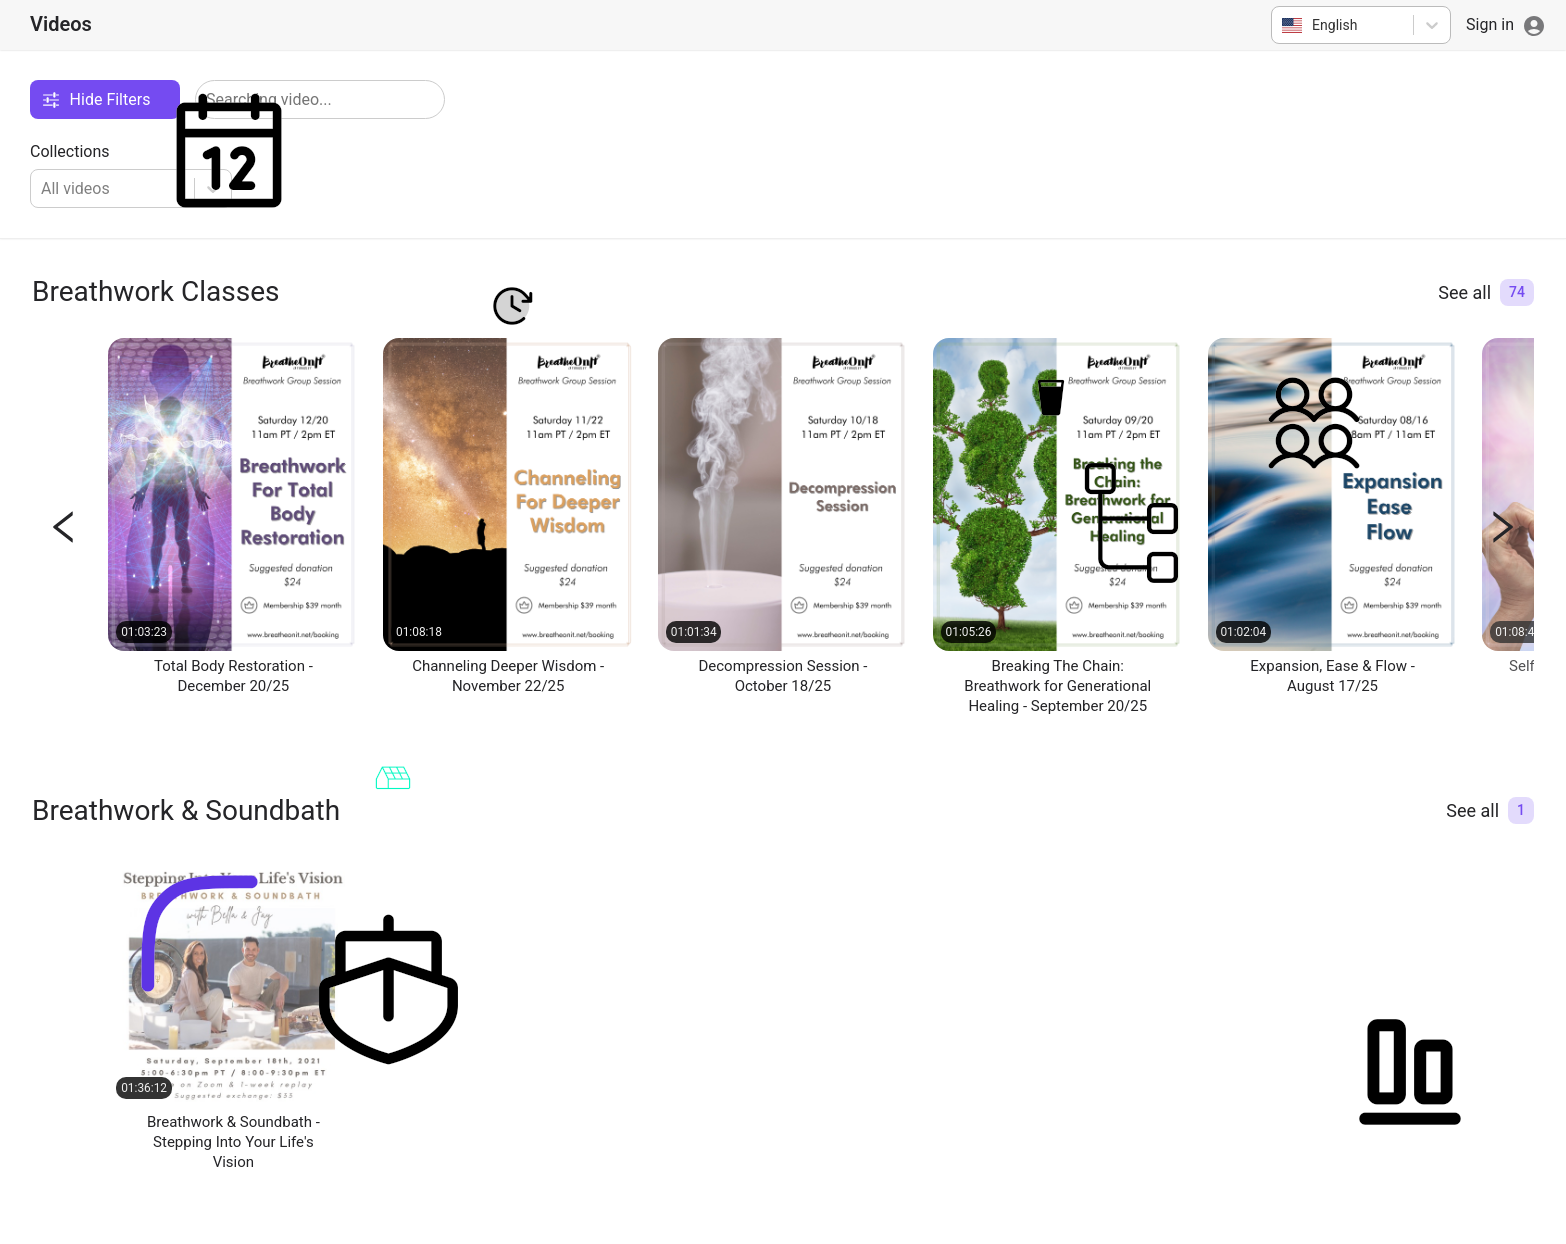  What do you see at coordinates (229, 155) in the screenshot?
I see `view calendar or scheduled events` at bounding box center [229, 155].